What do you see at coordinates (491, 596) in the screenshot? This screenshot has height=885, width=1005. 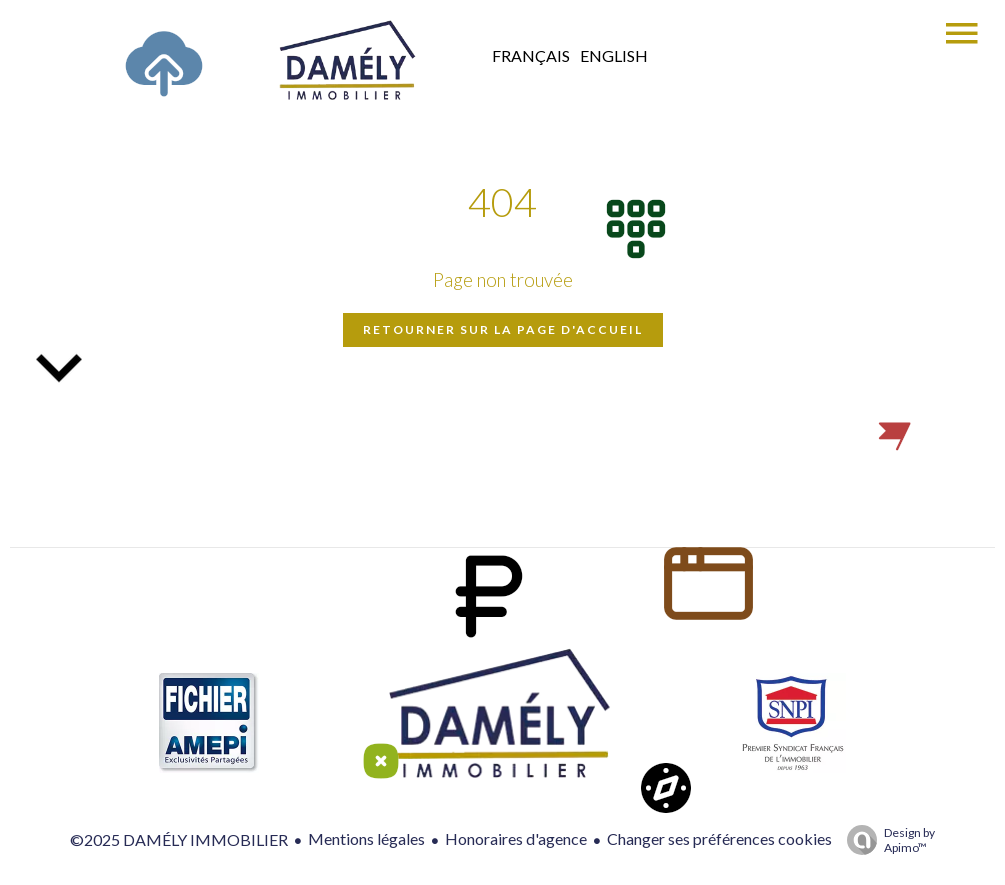 I see `indicates Russian ruble currency` at bounding box center [491, 596].